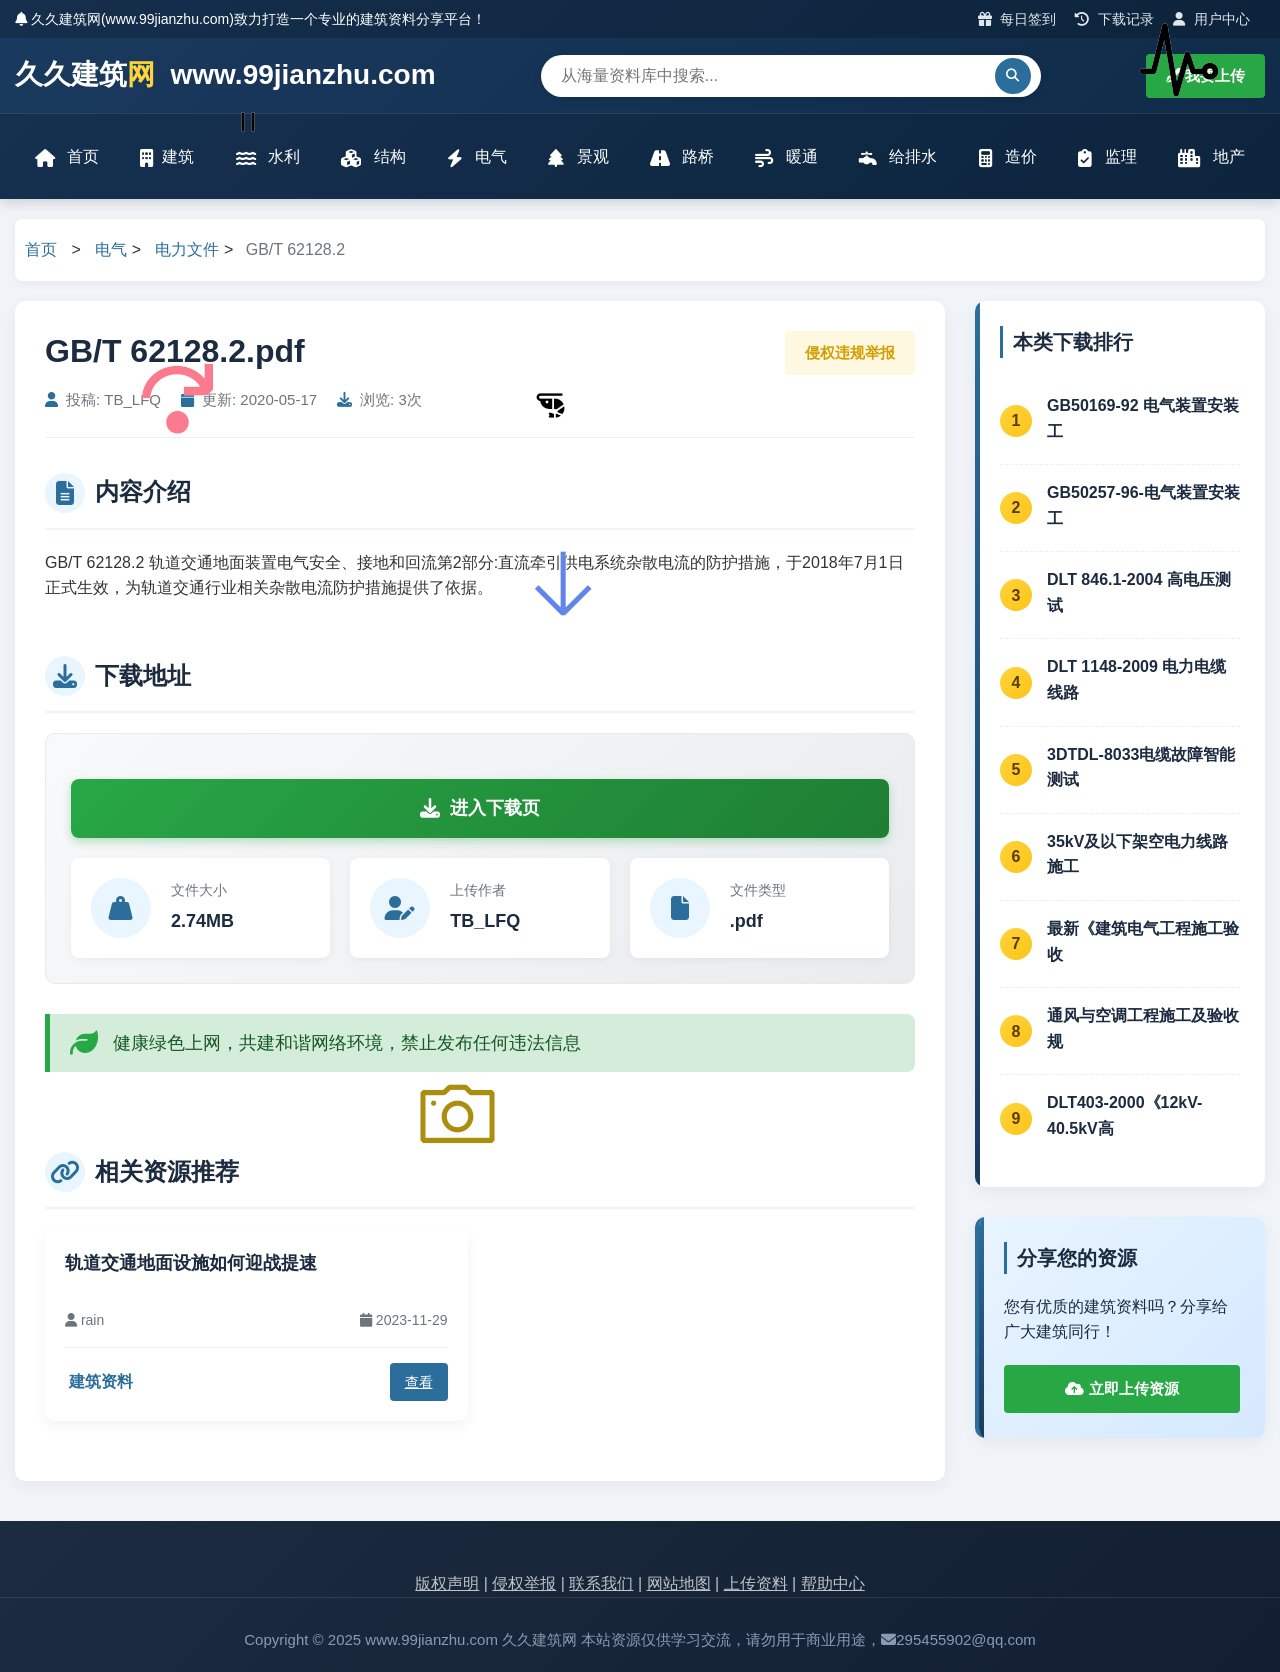  I want to click on pause debugging session, so click(248, 122).